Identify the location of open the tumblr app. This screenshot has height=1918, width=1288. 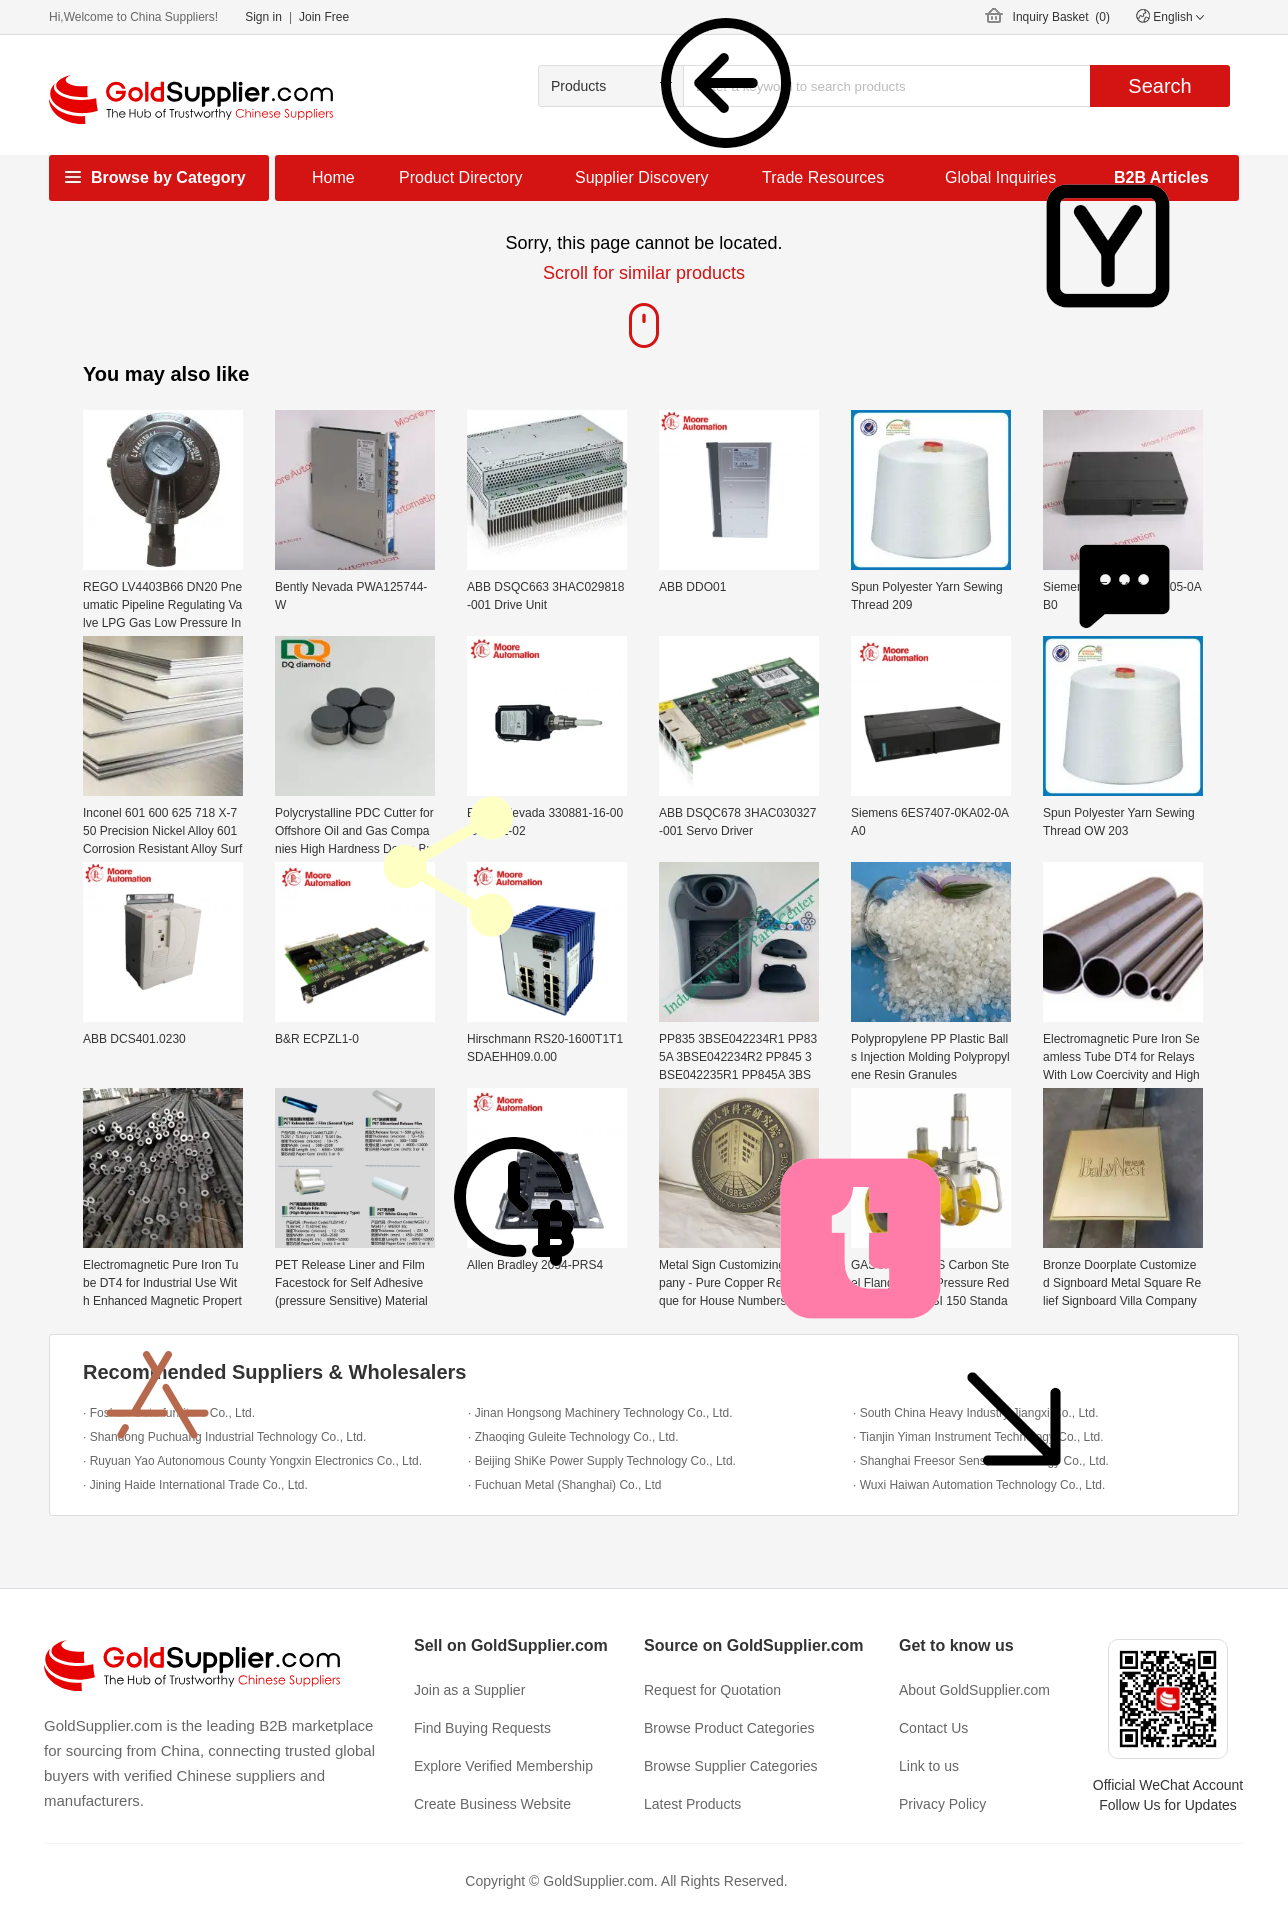
(860, 1238).